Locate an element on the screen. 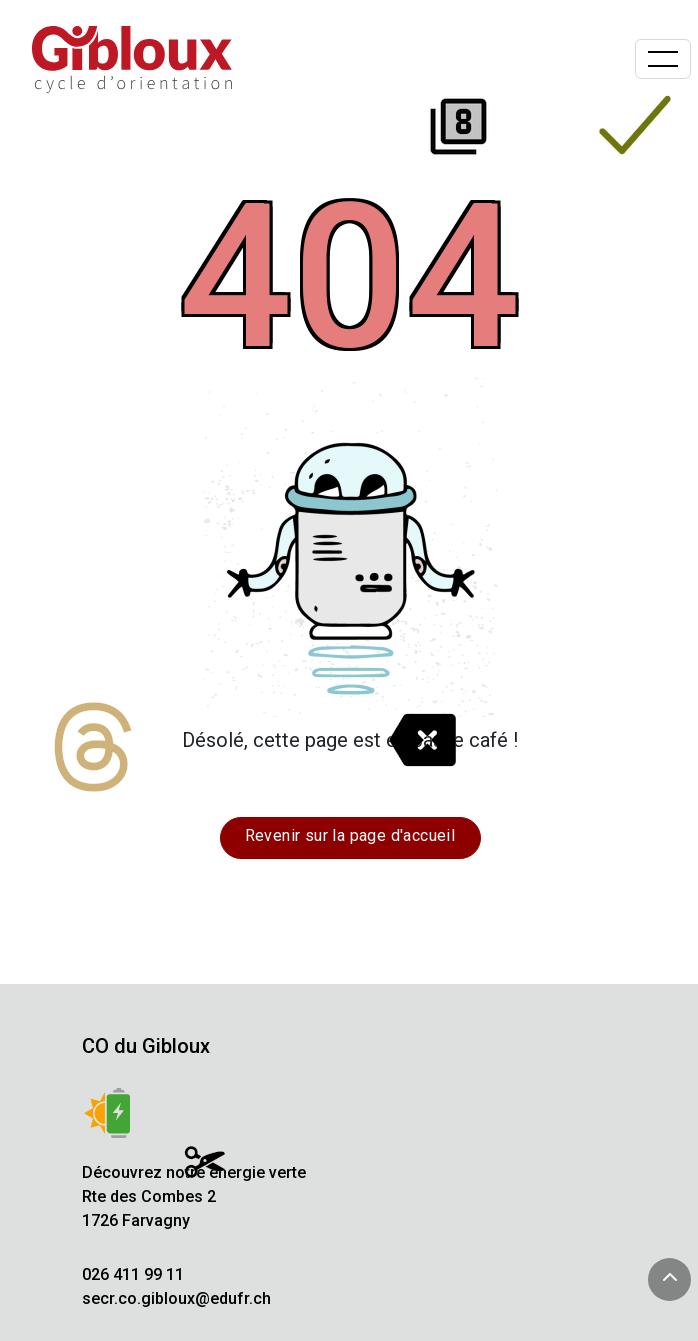  open the Threads app is located at coordinates (93, 747).